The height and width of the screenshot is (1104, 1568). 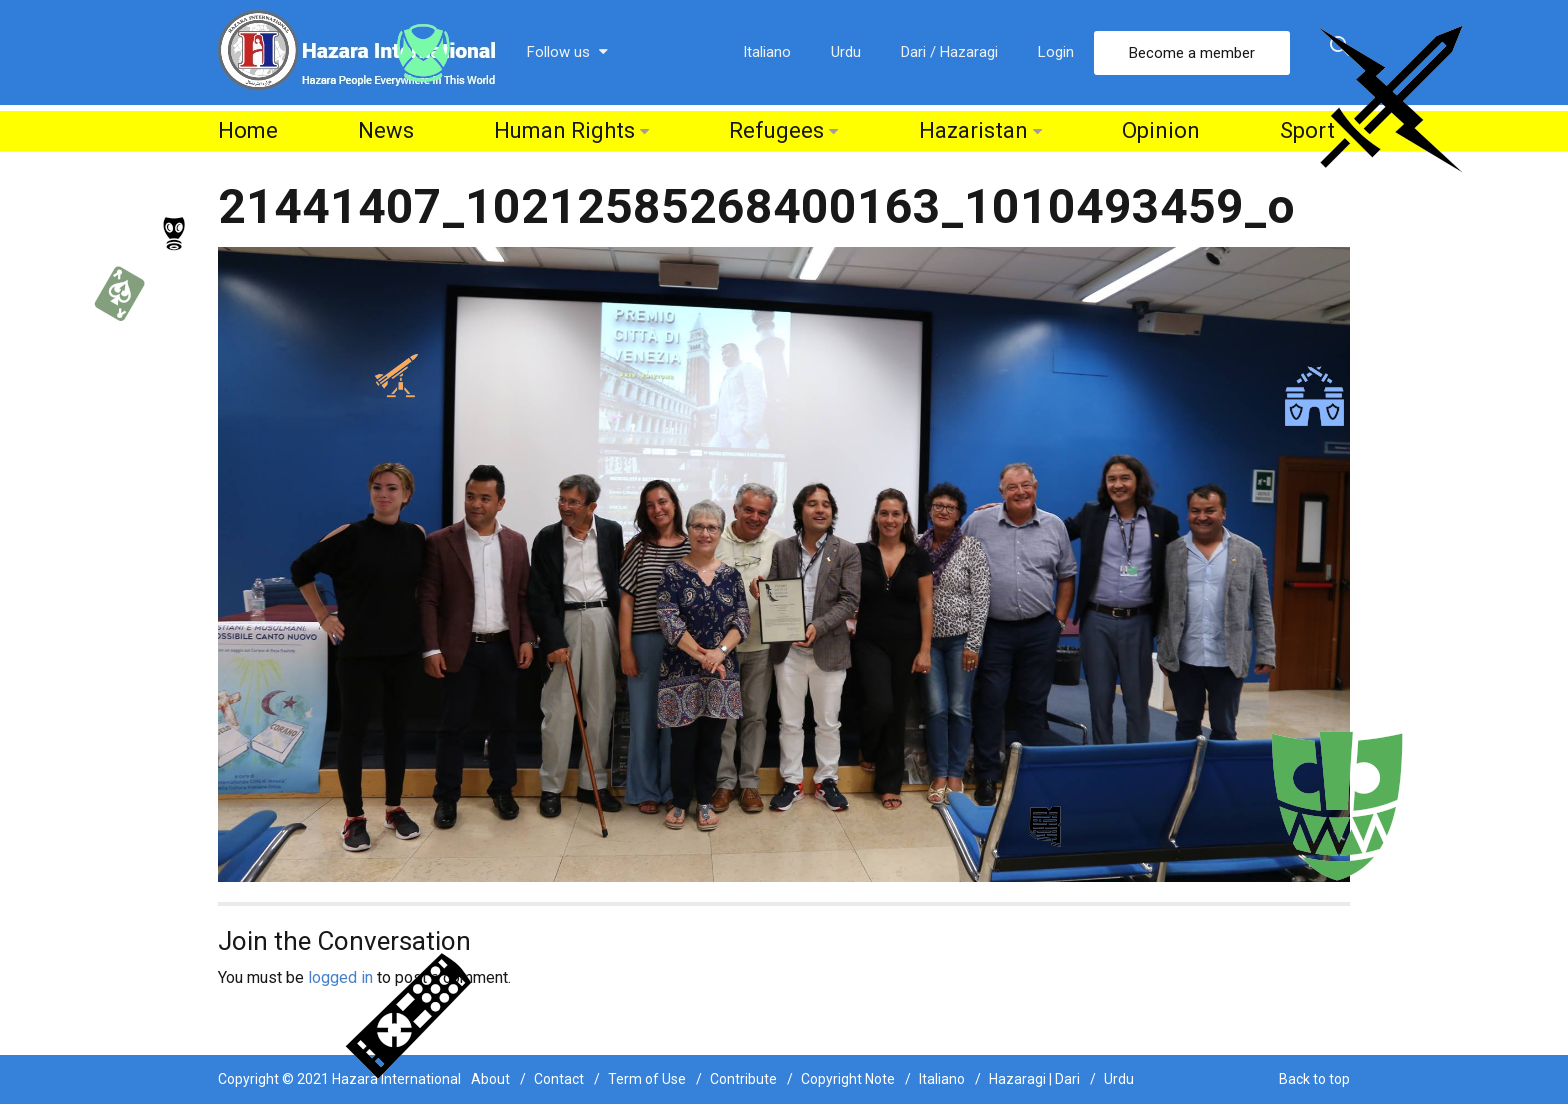 I want to click on access notes or written records, so click(x=1044, y=826).